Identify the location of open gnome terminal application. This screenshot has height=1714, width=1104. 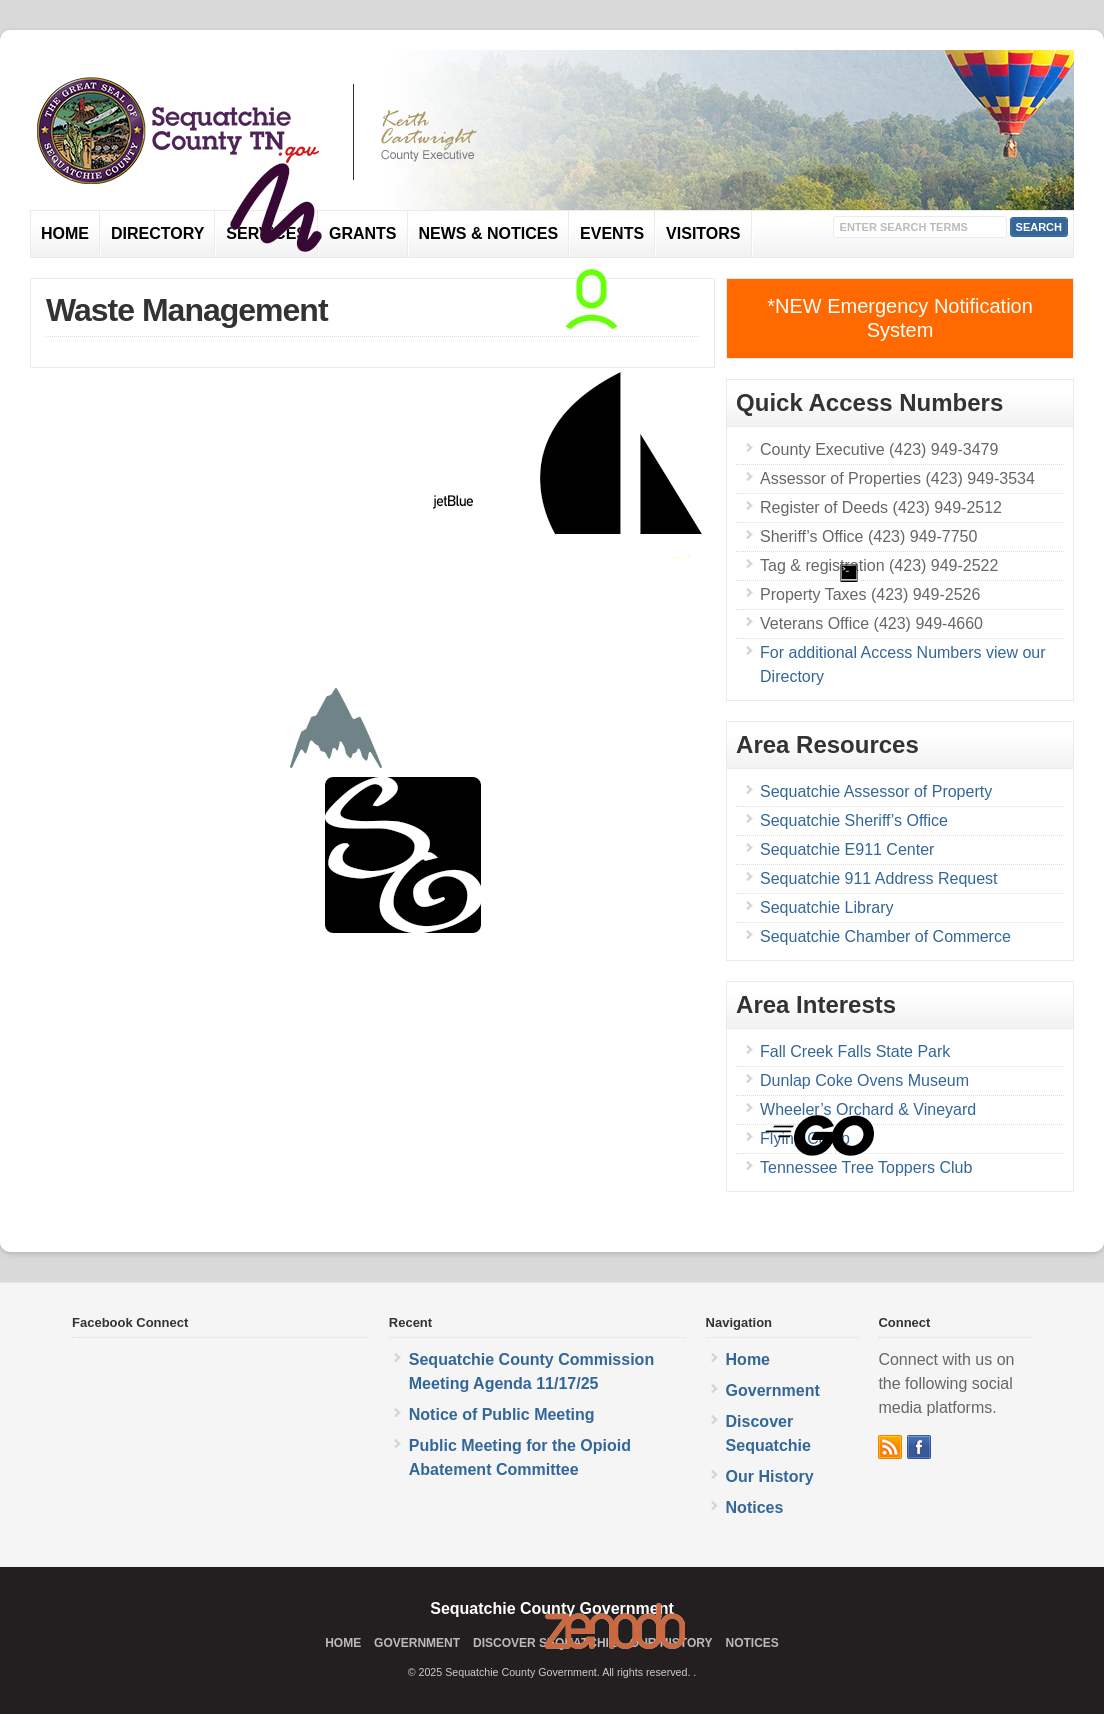
(849, 573).